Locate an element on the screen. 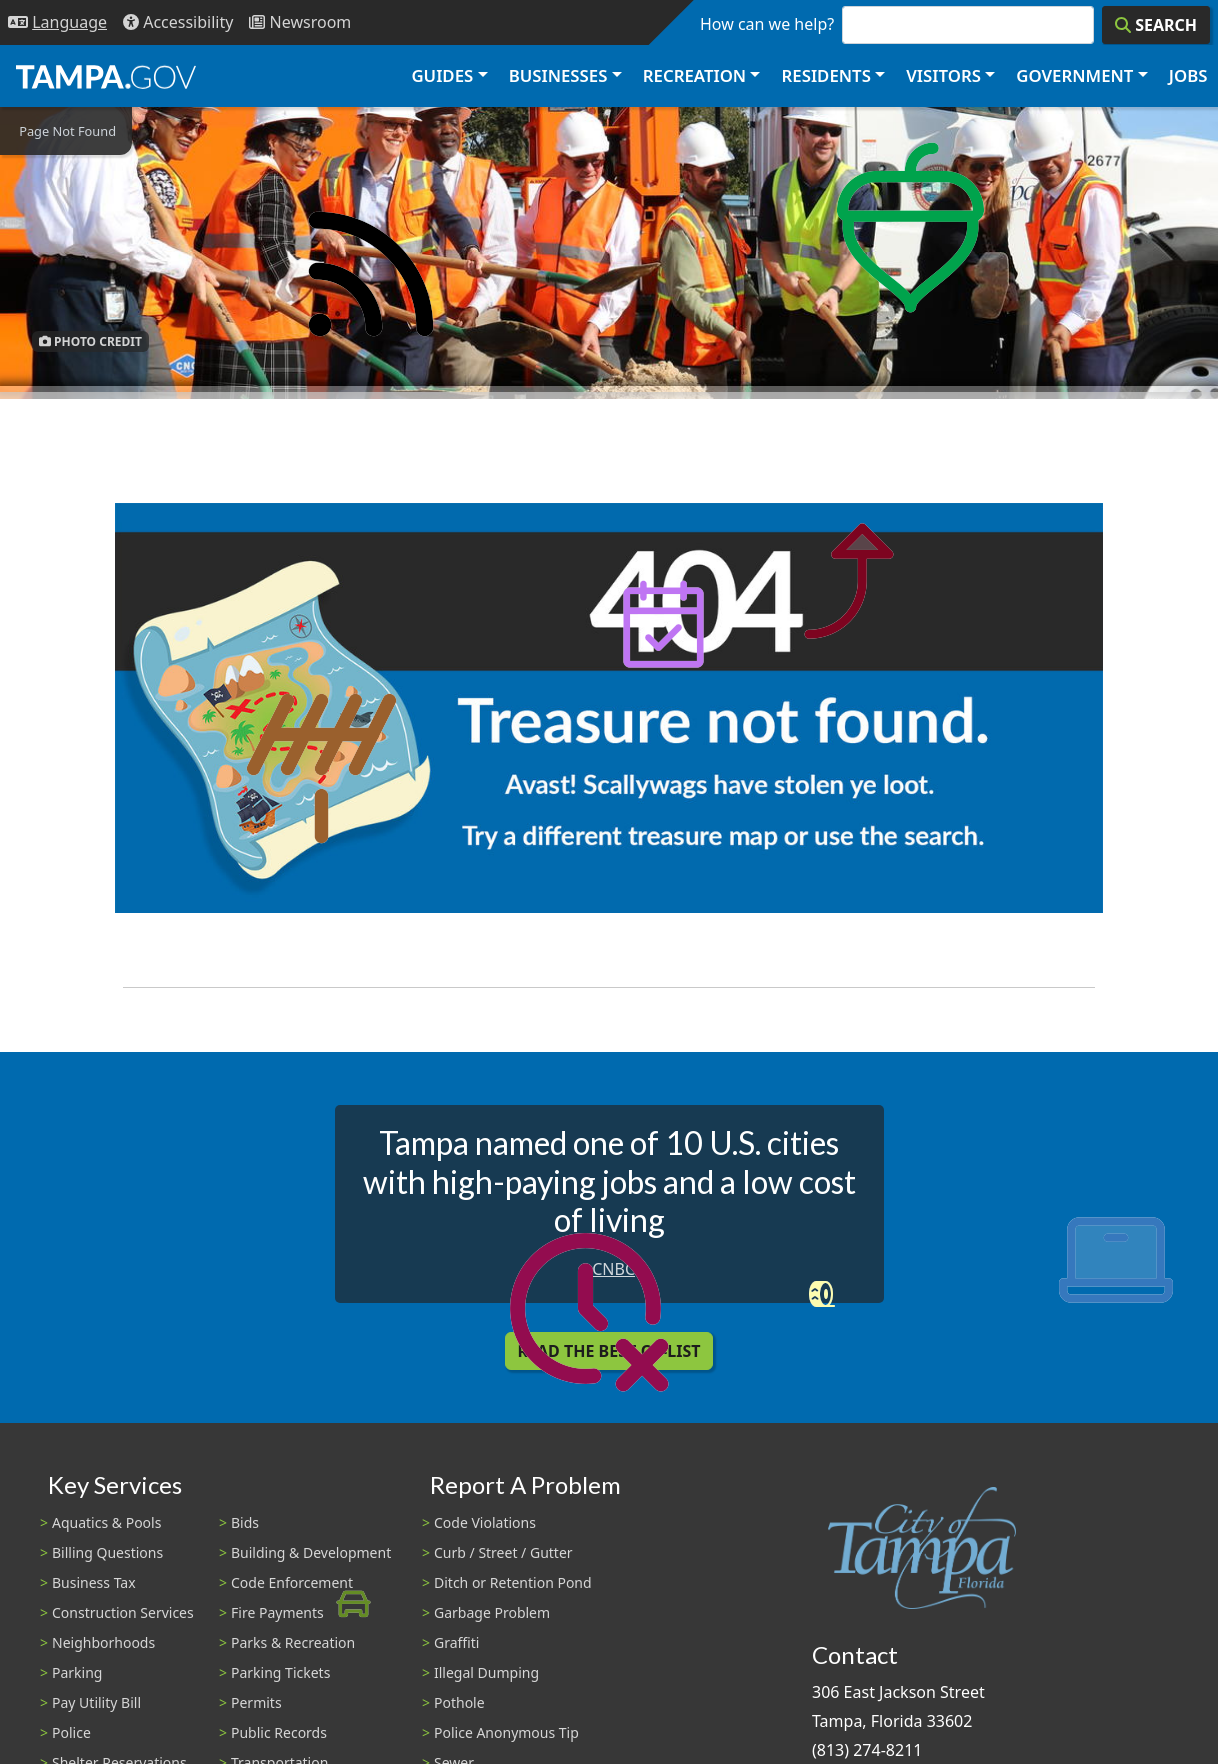 This screenshot has width=1218, height=1764. view tire pressure or status is located at coordinates (821, 1294).